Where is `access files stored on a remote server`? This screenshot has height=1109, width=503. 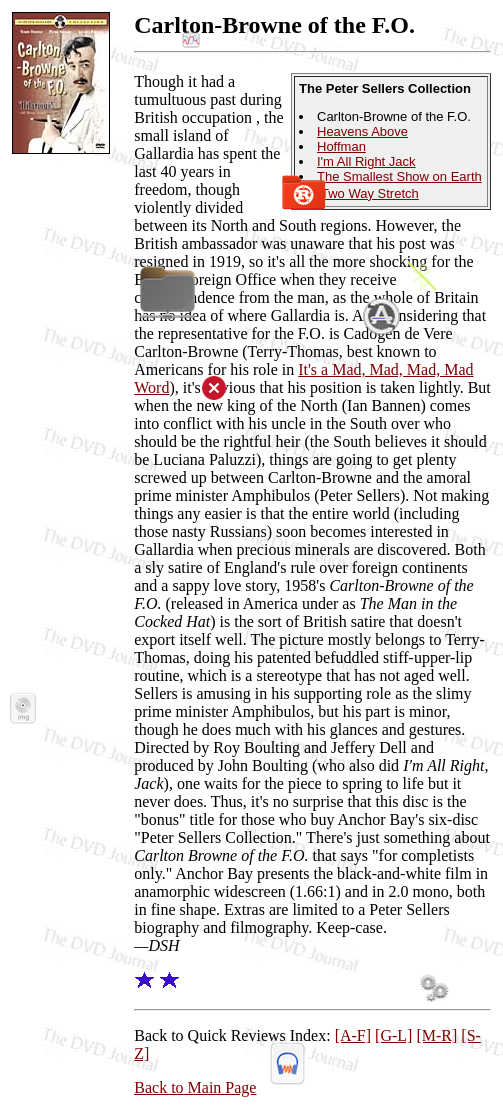 access files stored on a remote server is located at coordinates (167, 291).